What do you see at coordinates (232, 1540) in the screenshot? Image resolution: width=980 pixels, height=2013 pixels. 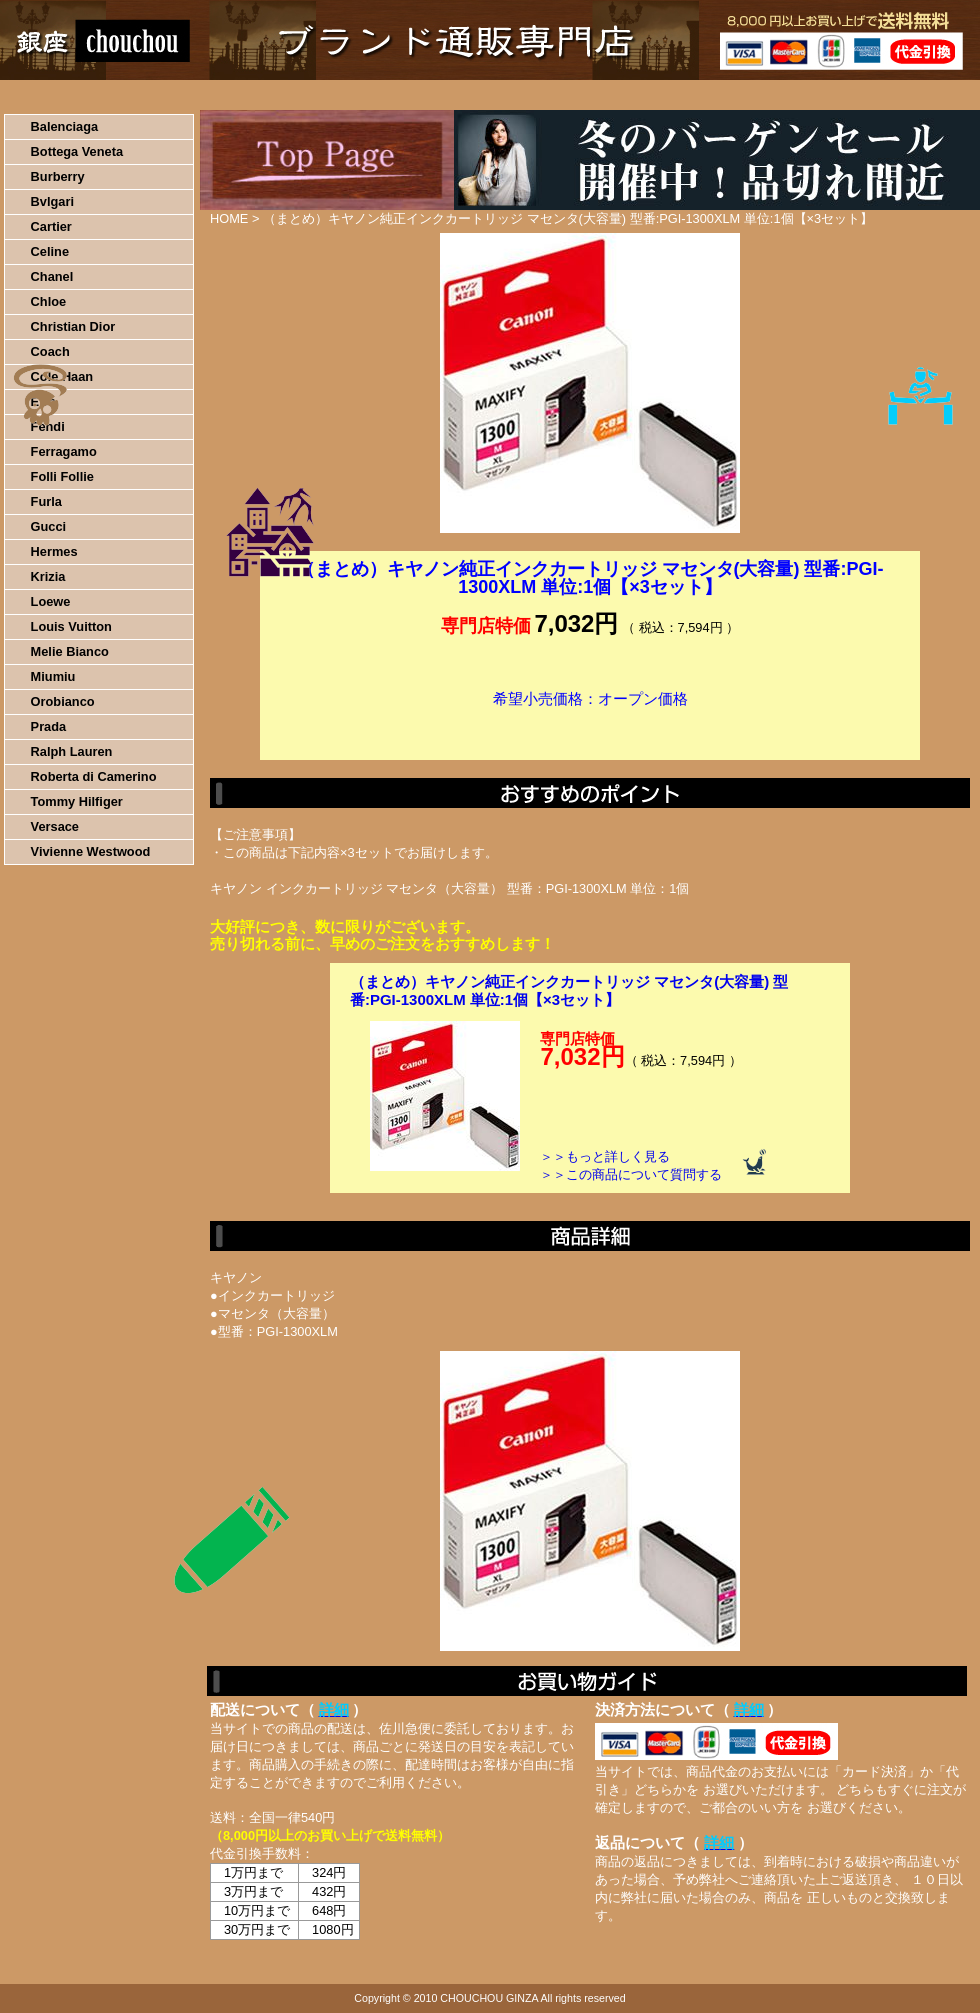 I see `ammunition or weaponry item in a game inventory` at bounding box center [232, 1540].